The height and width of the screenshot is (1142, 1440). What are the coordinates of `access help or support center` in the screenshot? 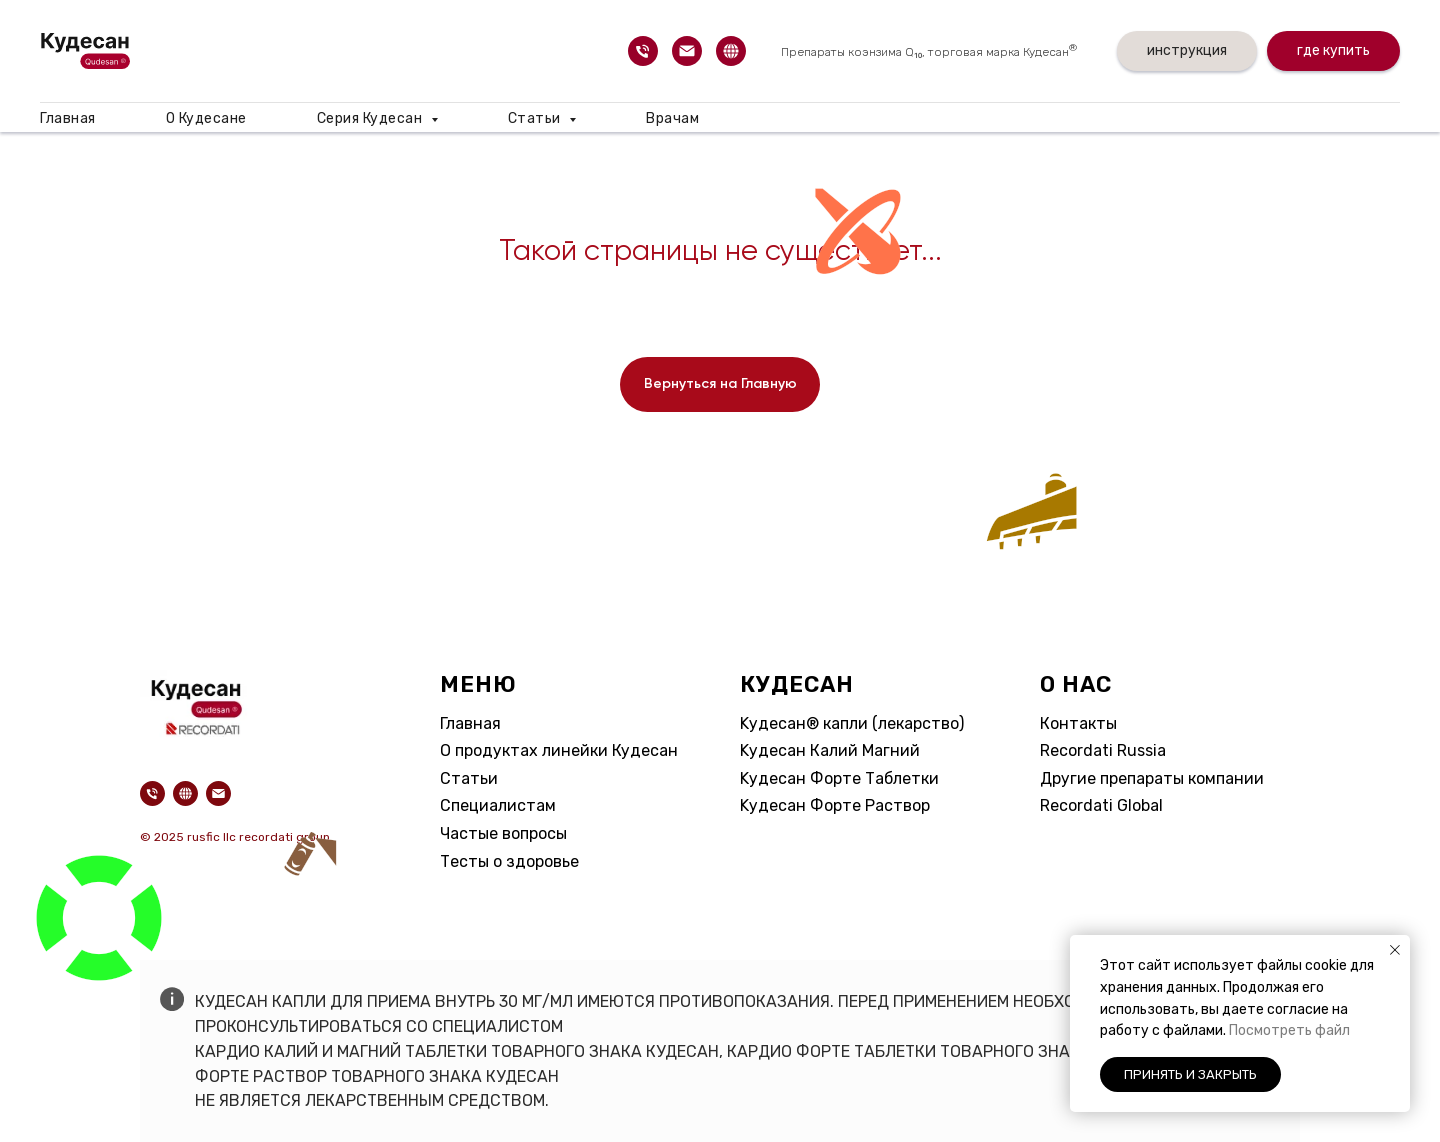 It's located at (99, 918).